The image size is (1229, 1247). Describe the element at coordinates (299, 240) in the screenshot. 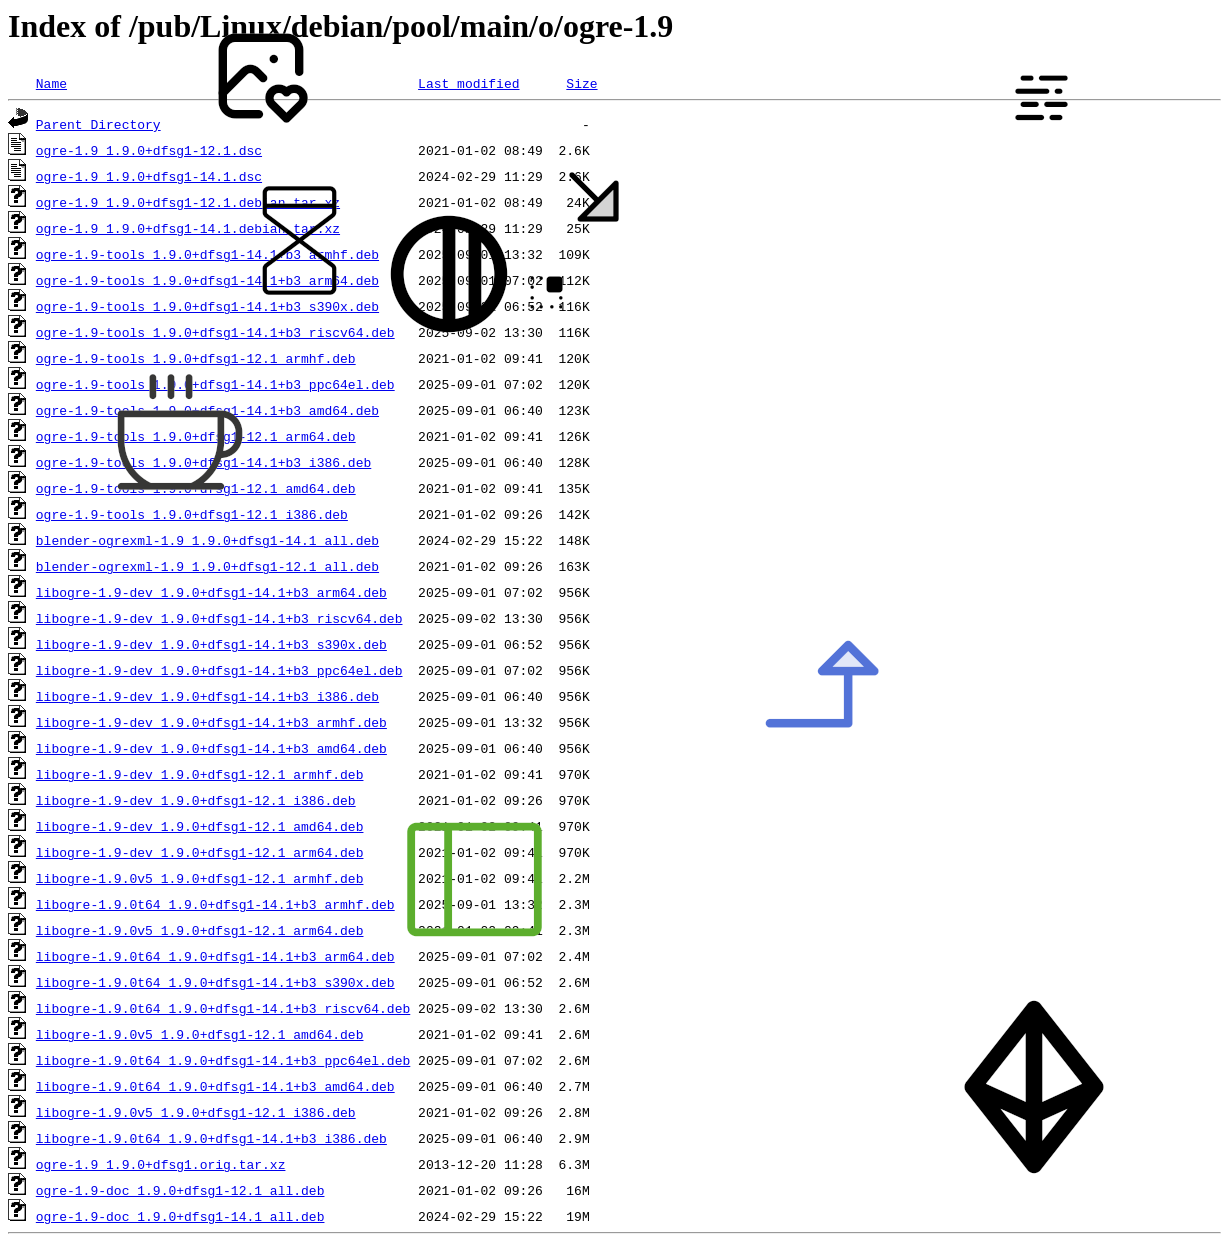

I see `indicates a timer or countdown just started` at that location.